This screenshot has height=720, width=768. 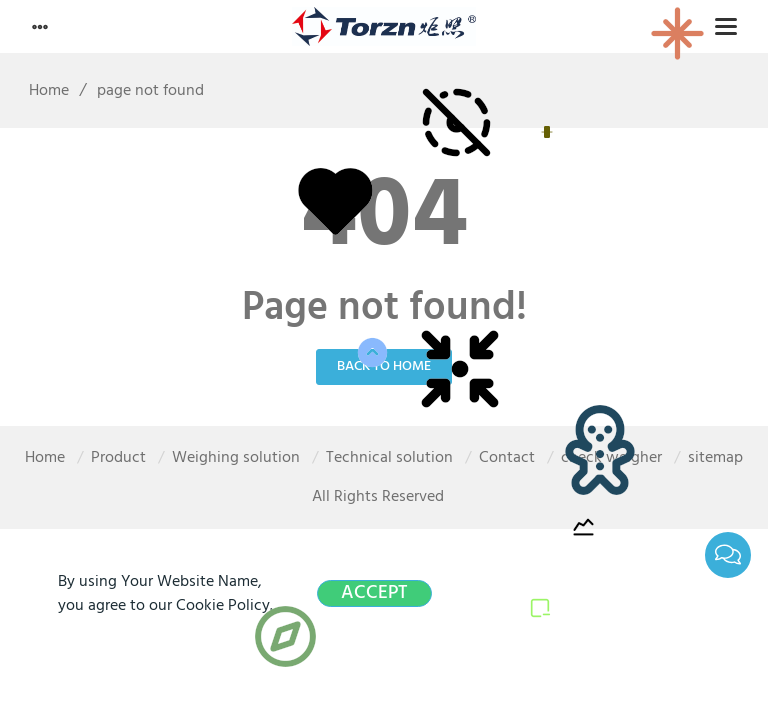 I want to click on add to favorites, so click(x=335, y=201).